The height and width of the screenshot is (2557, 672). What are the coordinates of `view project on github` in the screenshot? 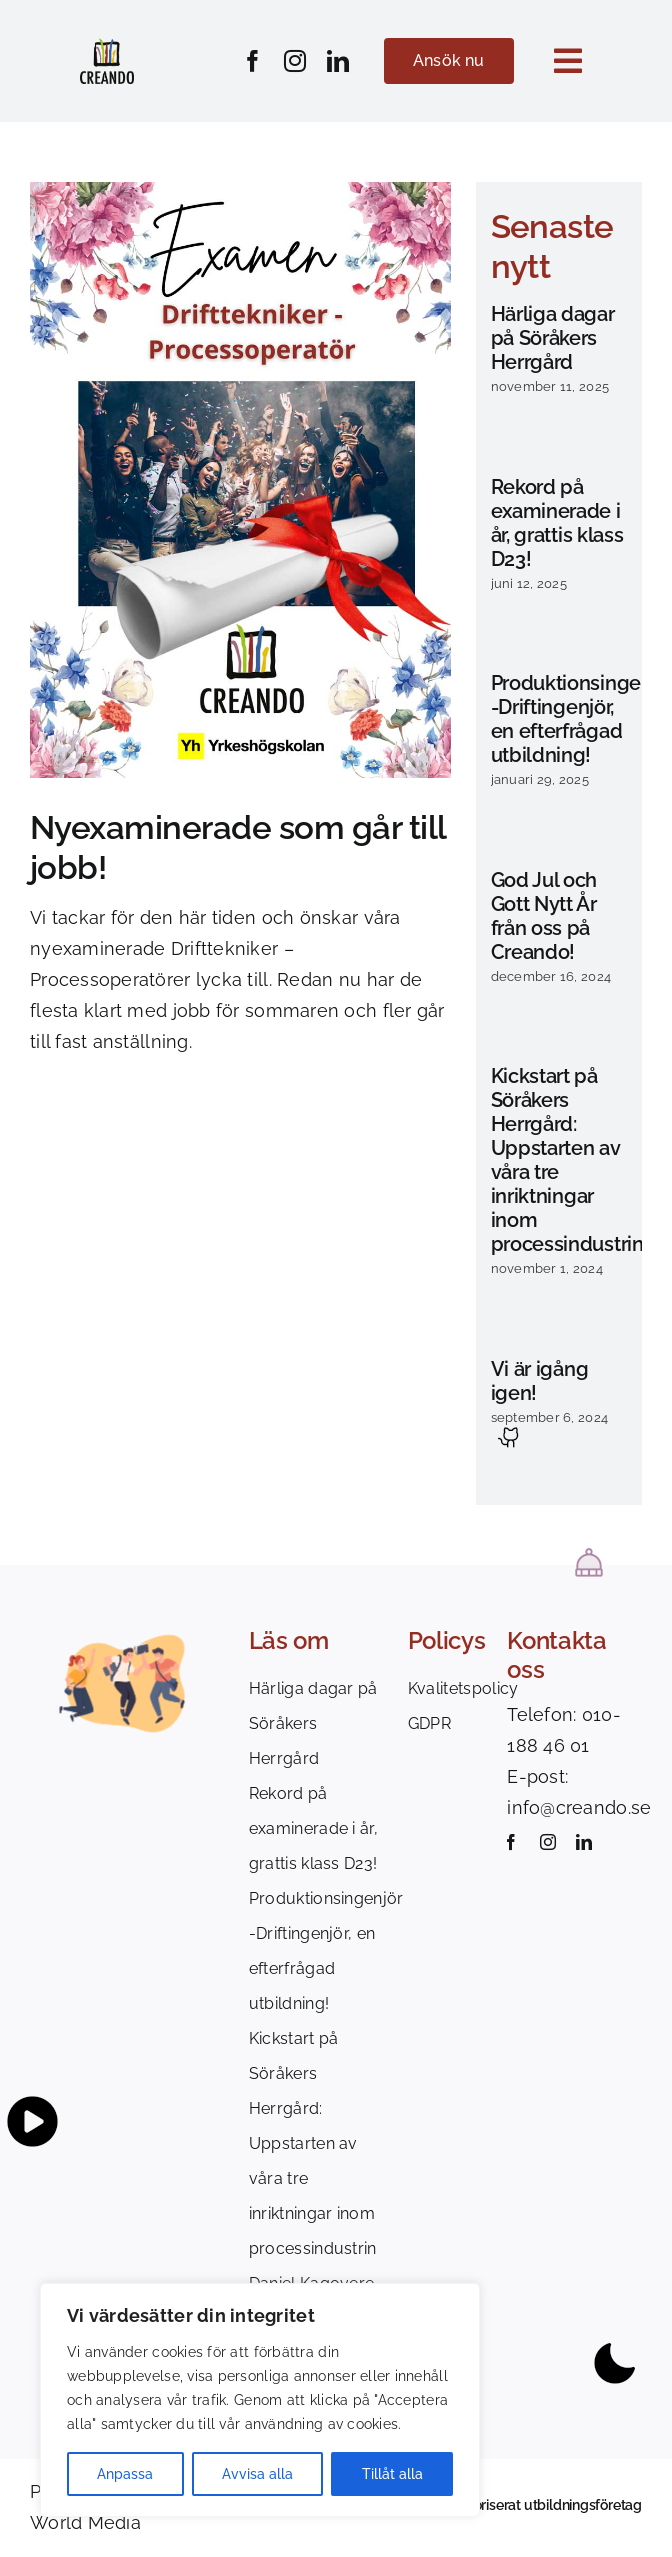 It's located at (510, 1437).